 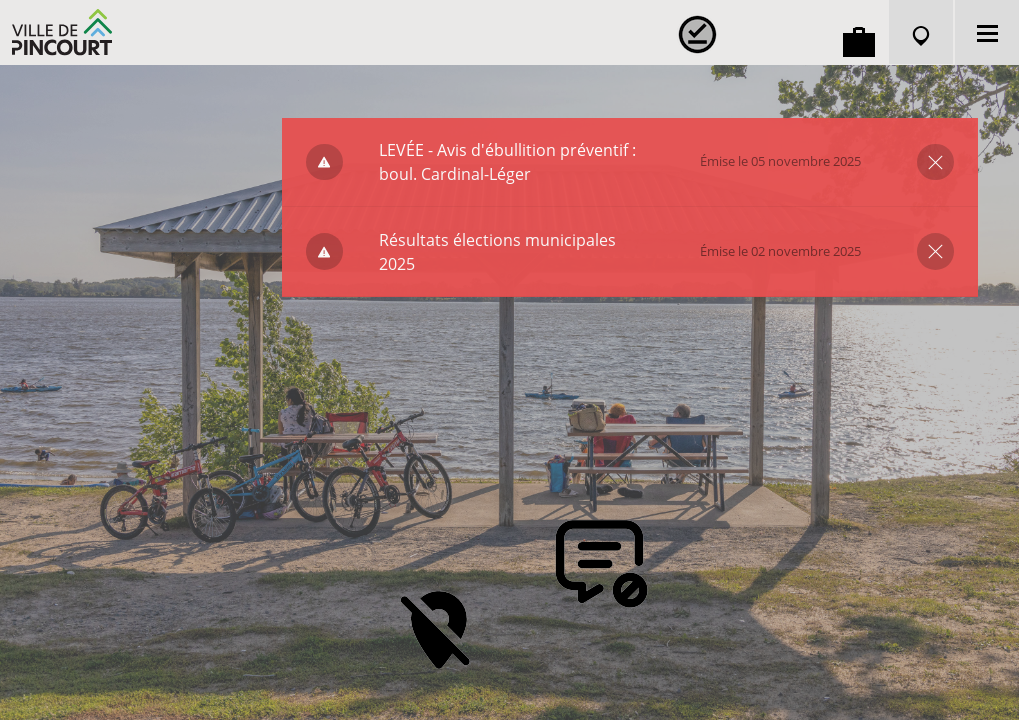 I want to click on access work-related files or documents, so click(x=859, y=43).